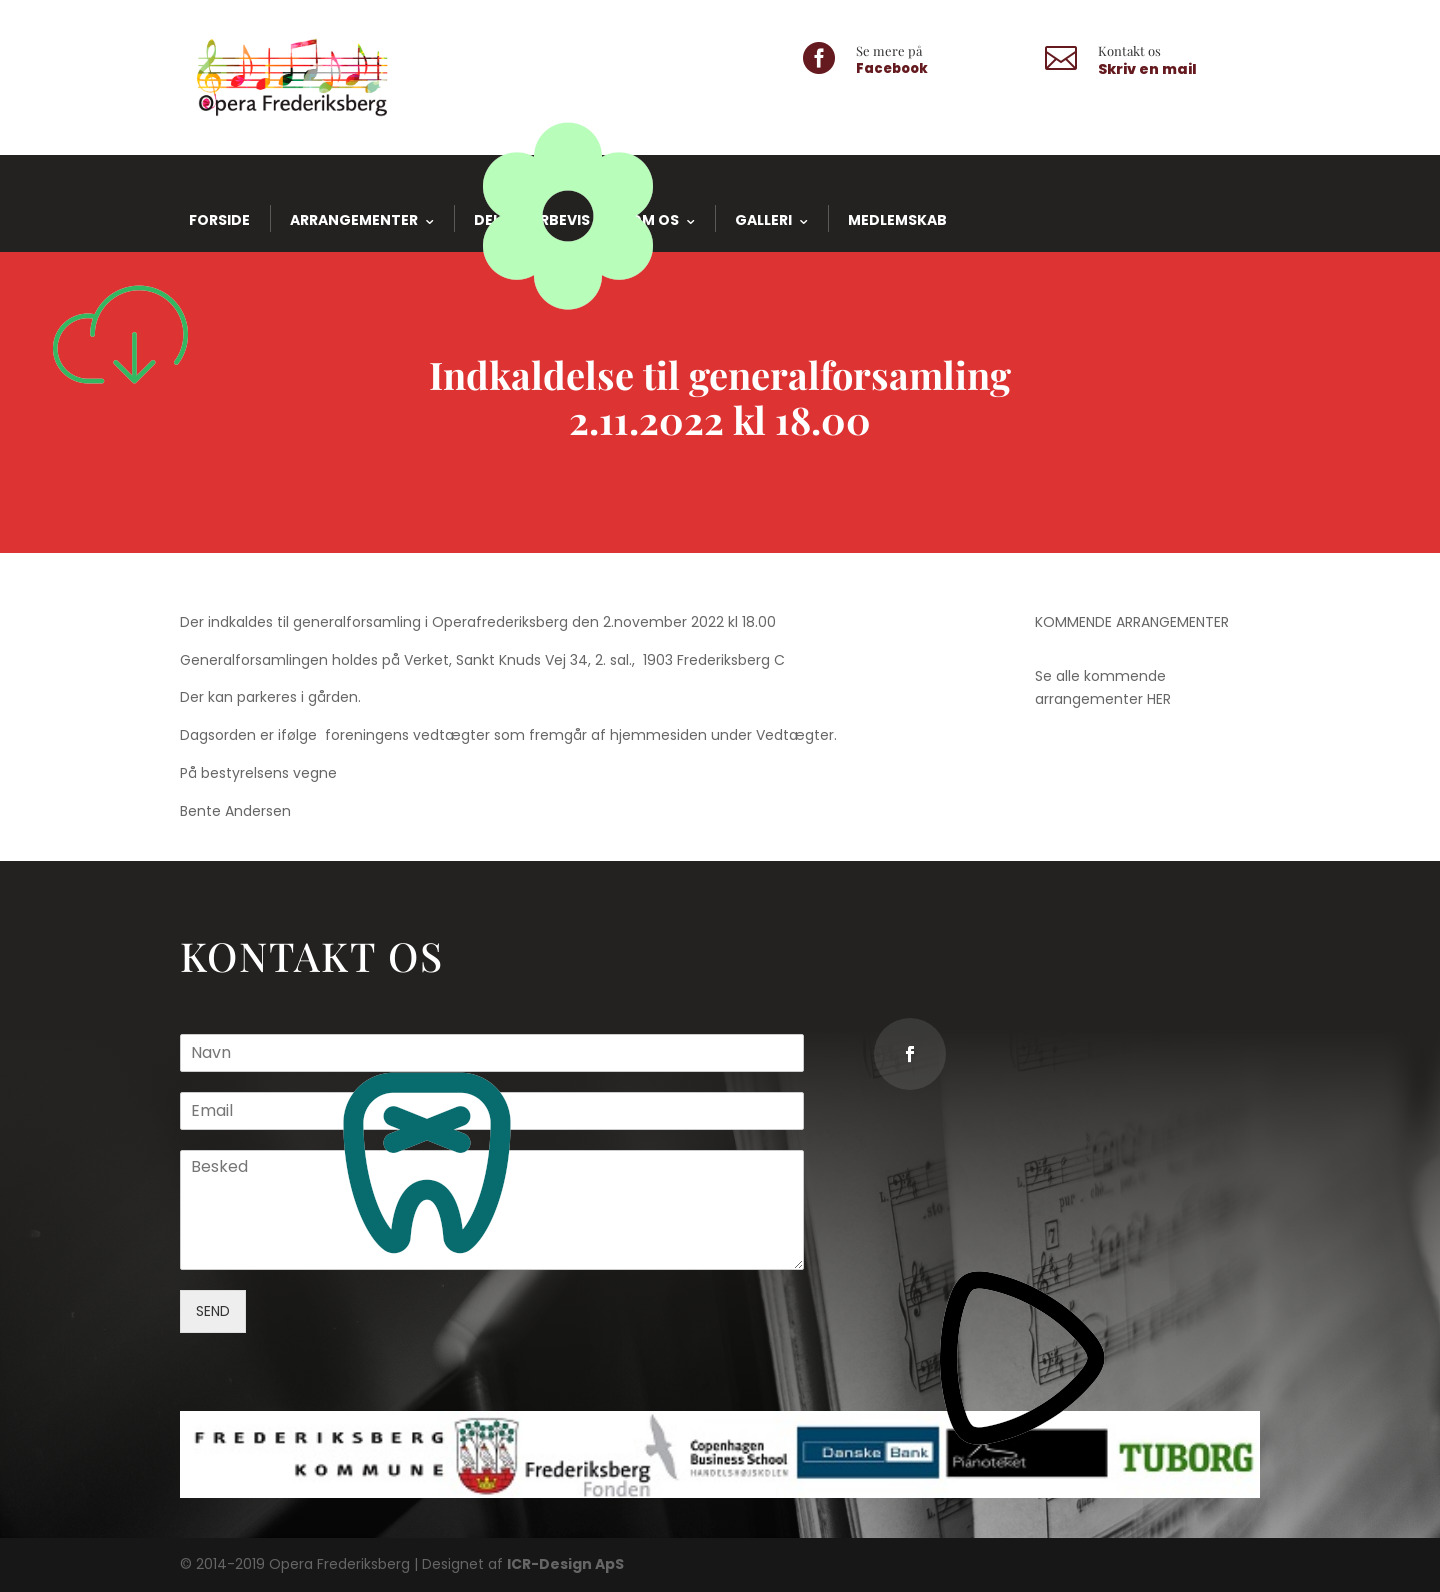 This screenshot has width=1440, height=1592. Describe the element at coordinates (120, 334) in the screenshot. I see `download file from cloud storage` at that location.